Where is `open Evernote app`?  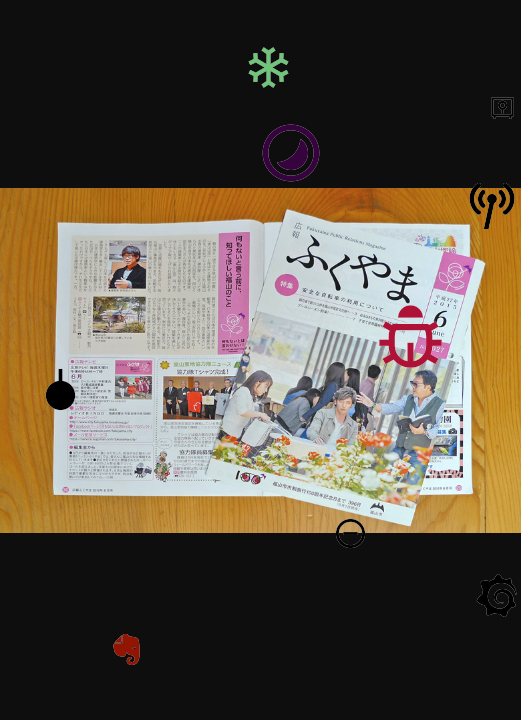 open Evernote app is located at coordinates (126, 649).